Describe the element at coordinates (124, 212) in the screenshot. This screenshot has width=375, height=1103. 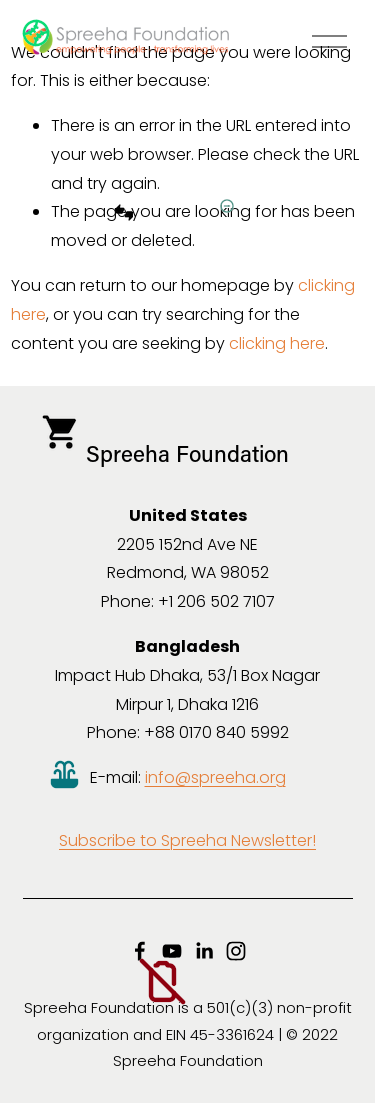
I see `rate or provide feedback` at that location.